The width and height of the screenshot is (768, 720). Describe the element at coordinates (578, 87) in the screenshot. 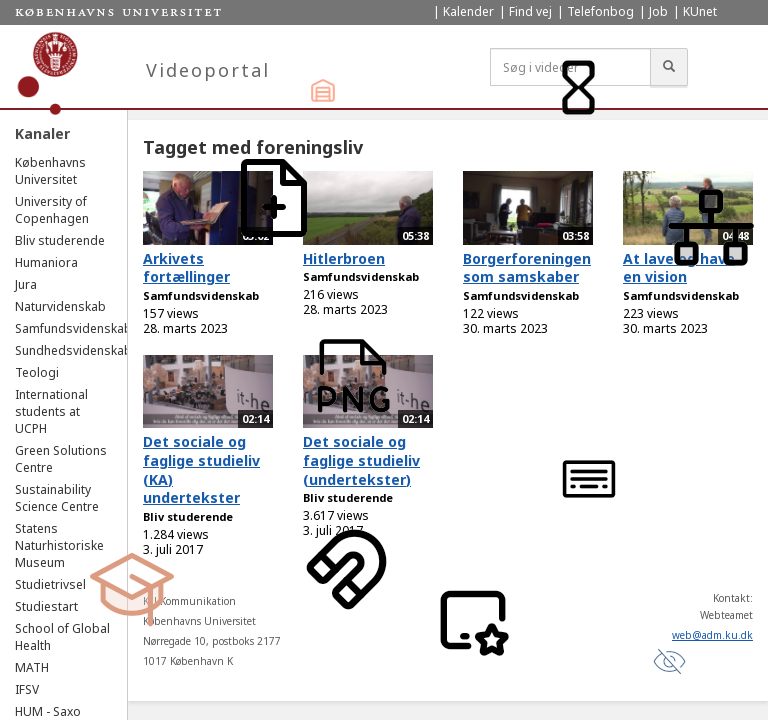

I see `indicates a process is waiting or pending` at that location.